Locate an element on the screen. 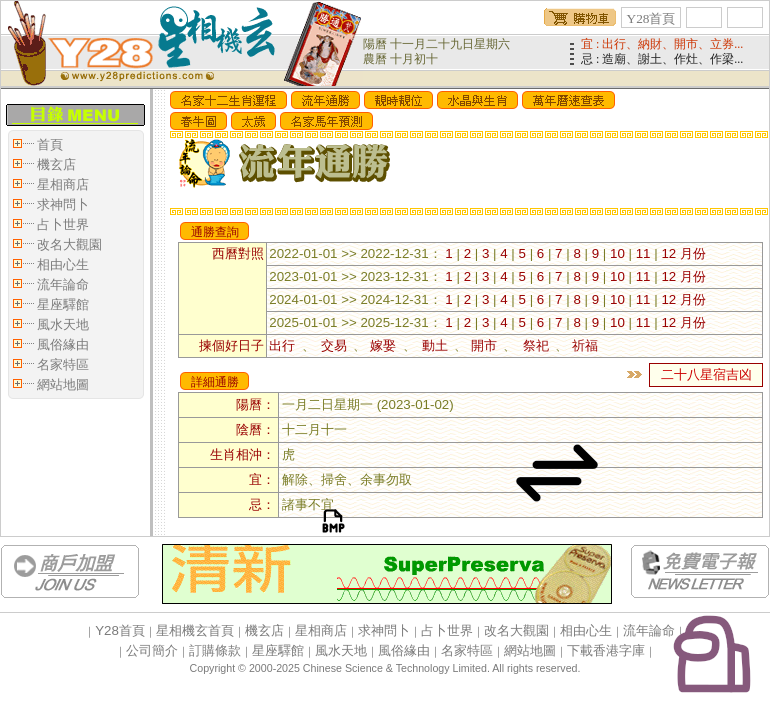 This screenshot has width=770, height=720. indicates a BMP image file type is located at coordinates (333, 521).